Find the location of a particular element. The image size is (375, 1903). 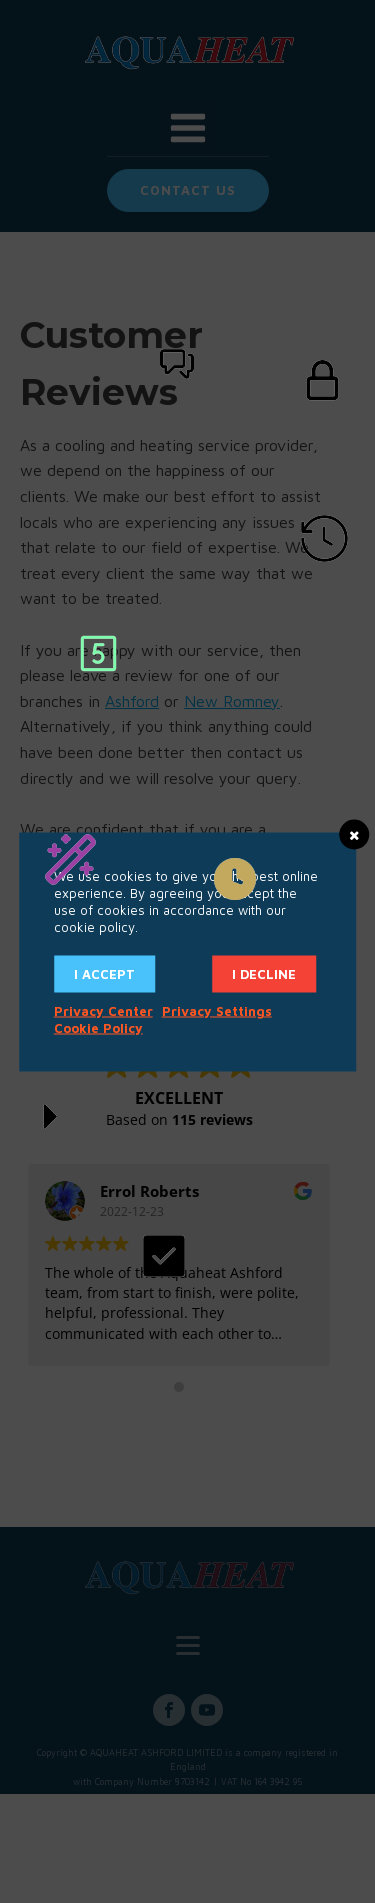

view commit or activity history is located at coordinates (324, 538).